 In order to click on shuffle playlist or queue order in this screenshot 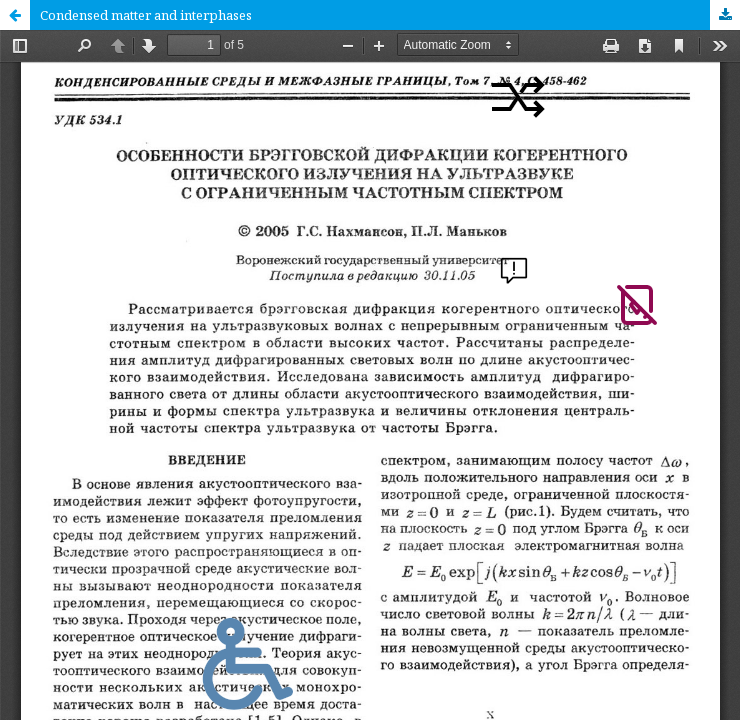, I will do `click(518, 97)`.